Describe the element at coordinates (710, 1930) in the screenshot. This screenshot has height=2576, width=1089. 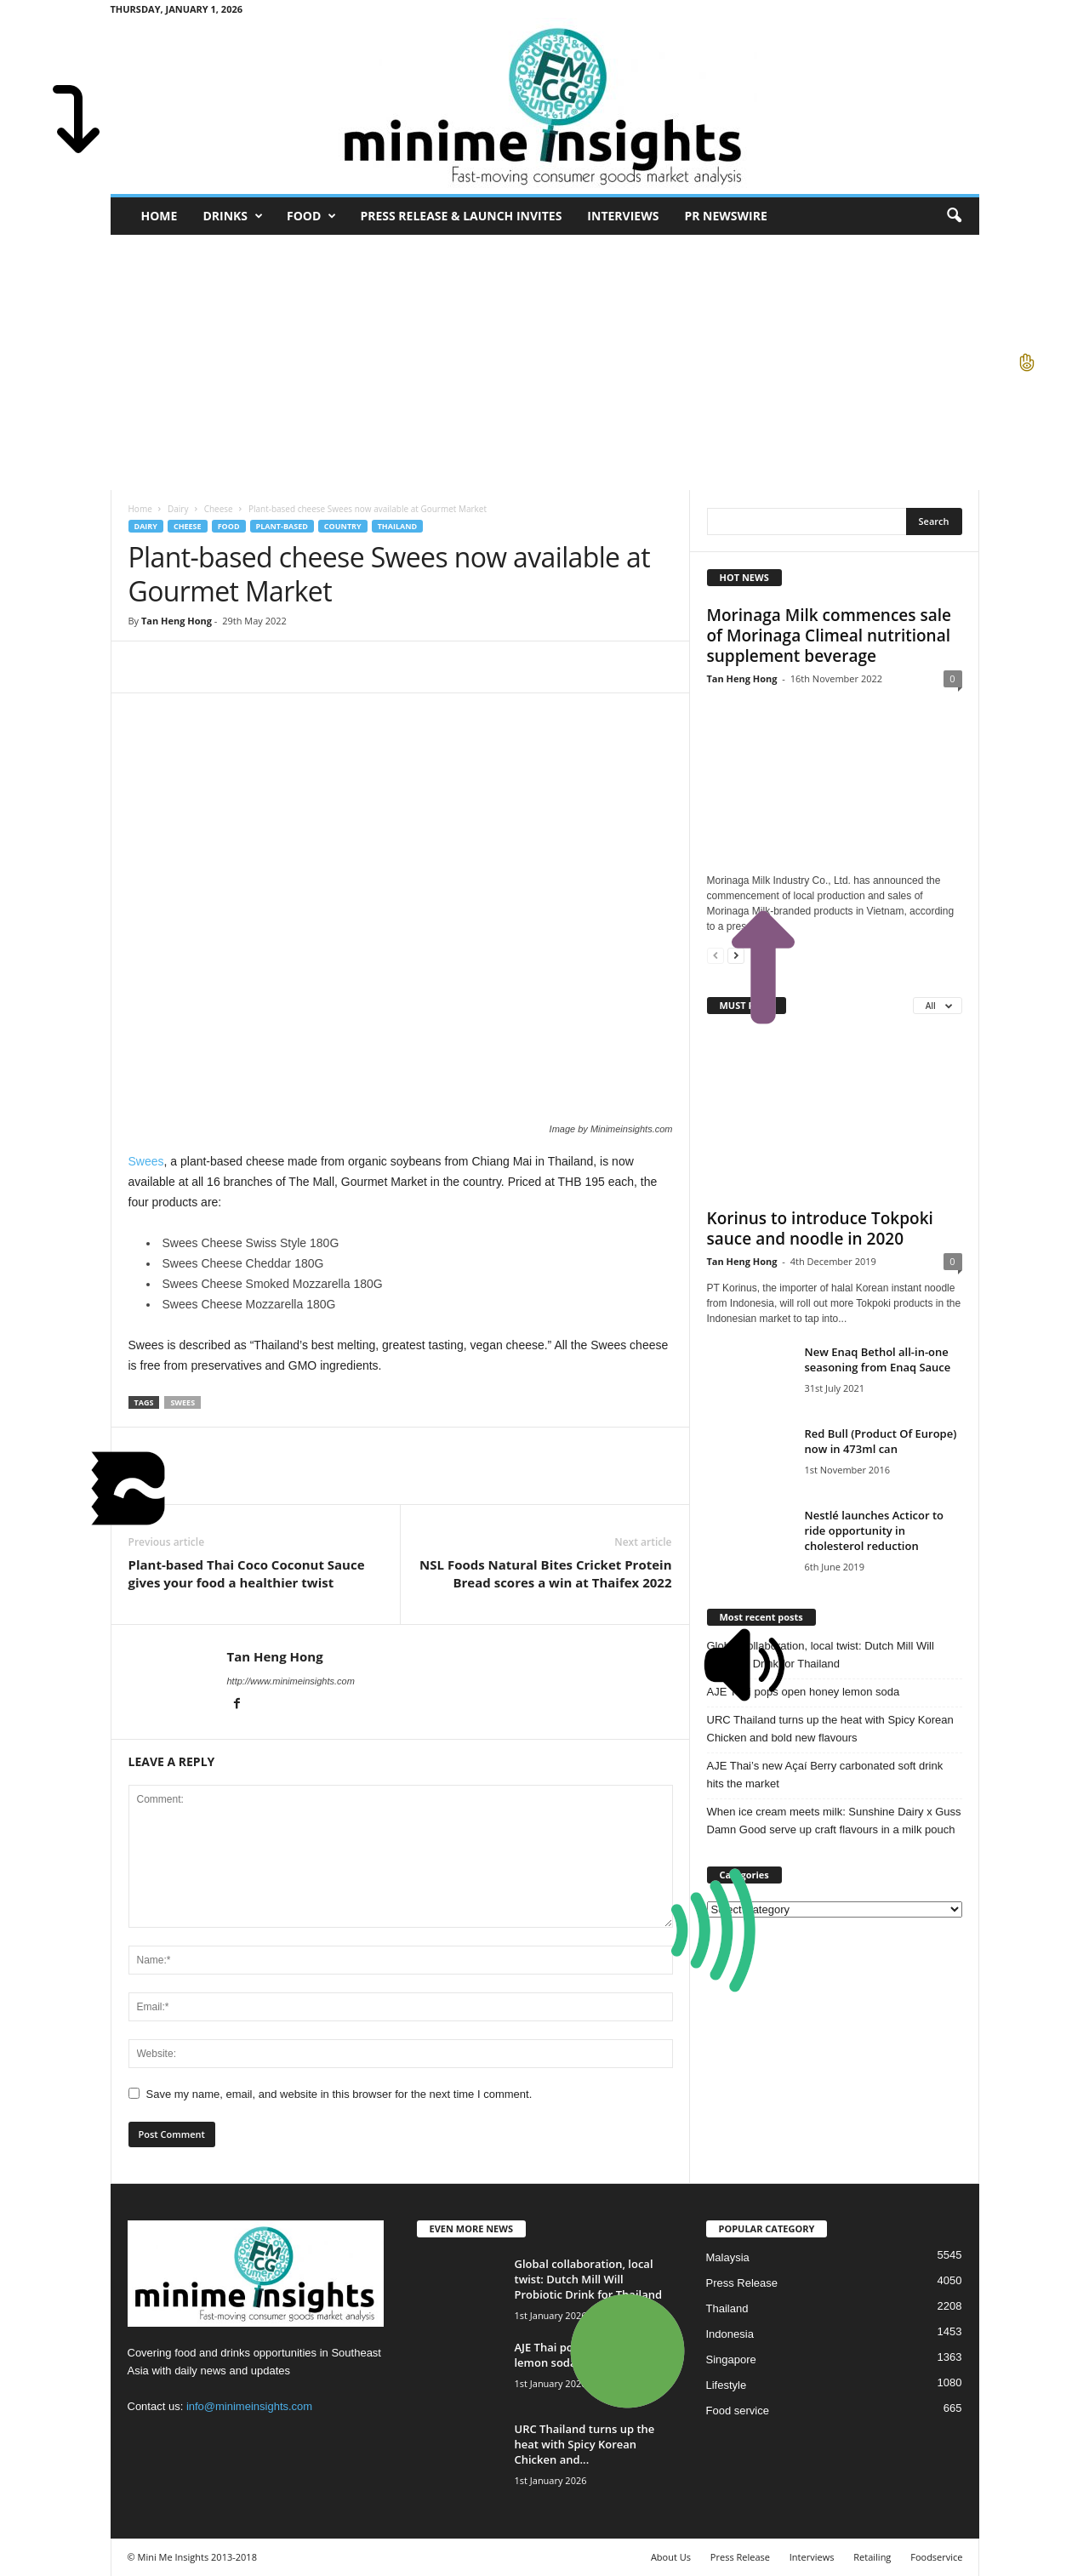
I see `tap to pay or use contactless payment` at that location.